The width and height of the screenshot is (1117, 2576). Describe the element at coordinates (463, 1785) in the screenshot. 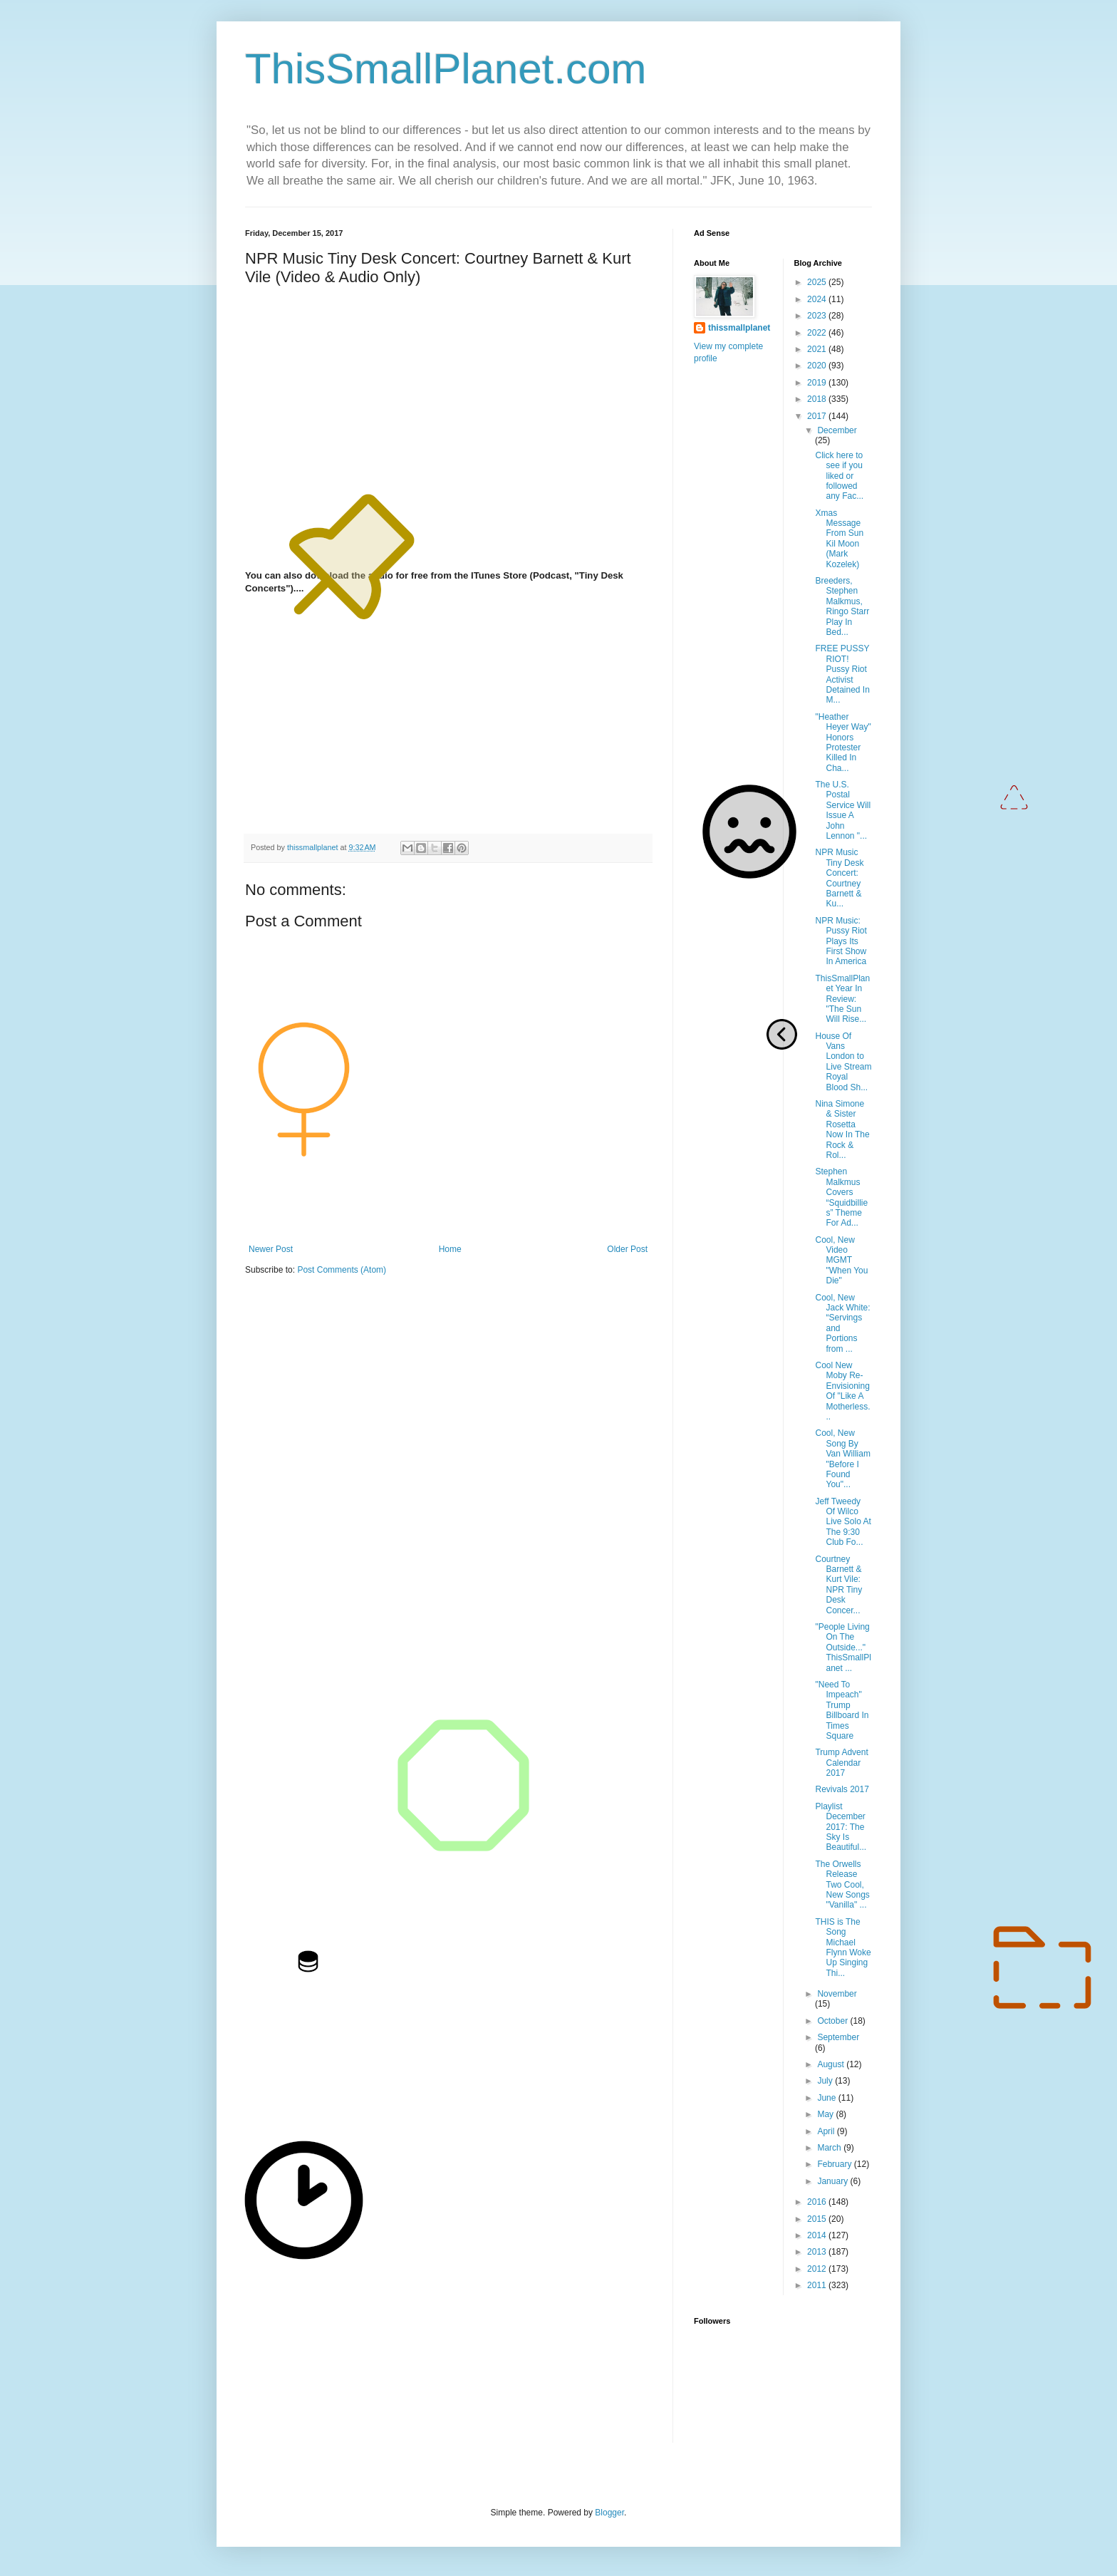

I see `generic shape or placeholder icon` at that location.